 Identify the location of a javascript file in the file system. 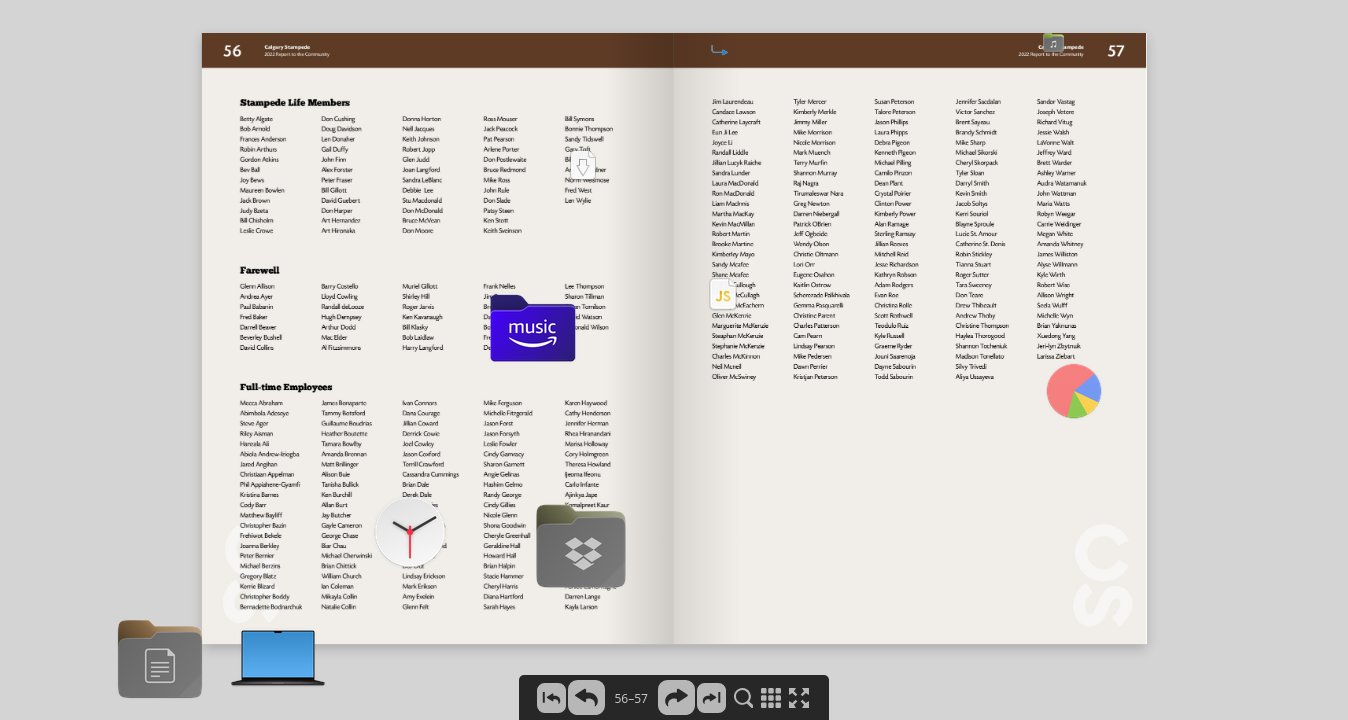
(723, 294).